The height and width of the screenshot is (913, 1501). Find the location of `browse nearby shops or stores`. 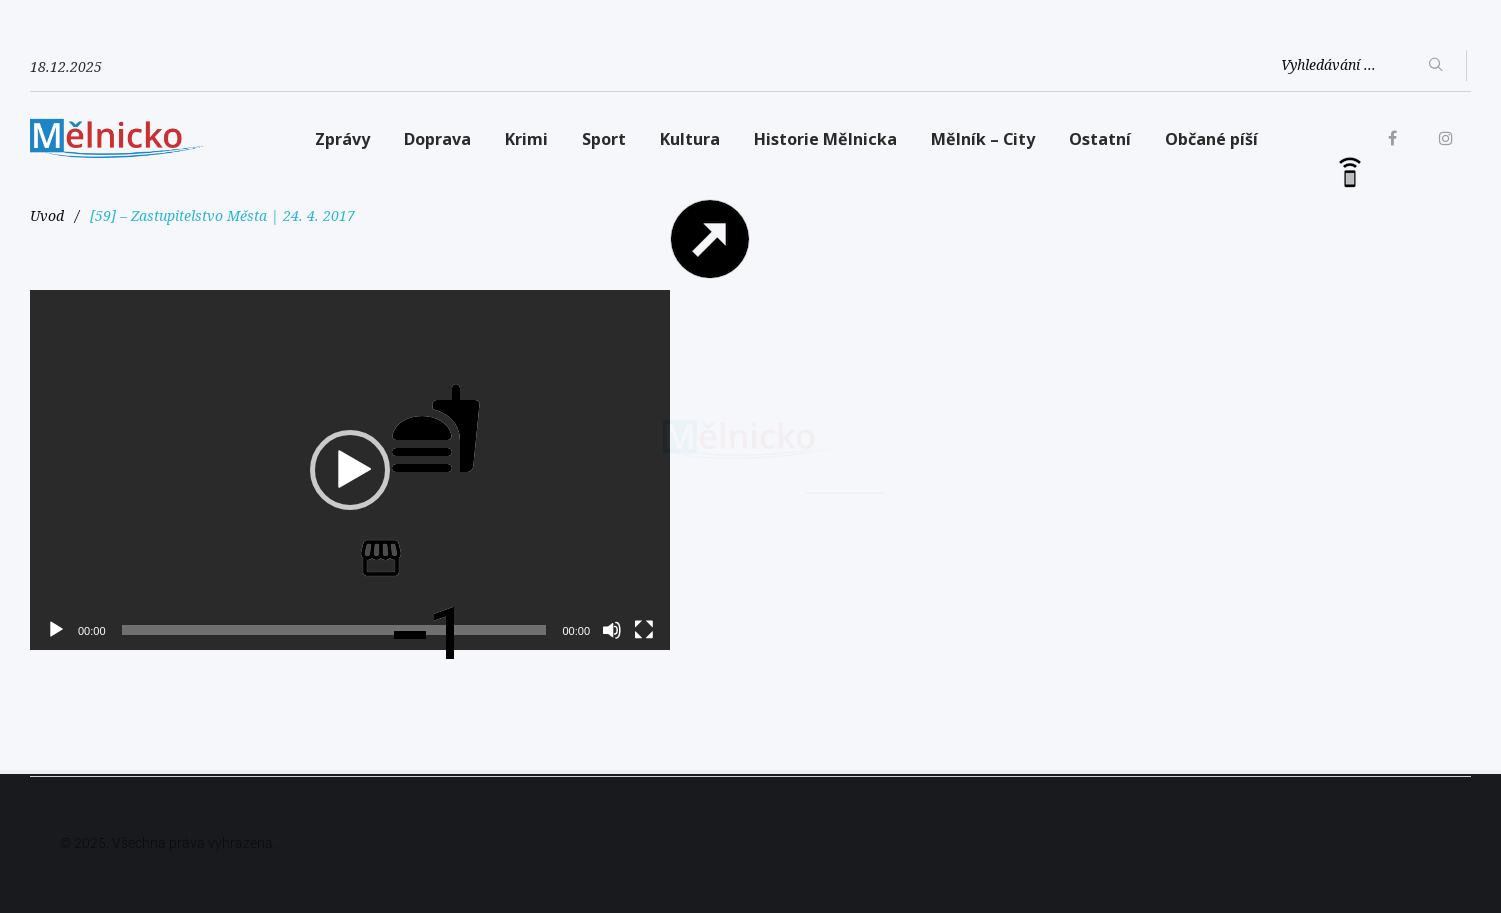

browse nearby shops or stores is located at coordinates (381, 558).